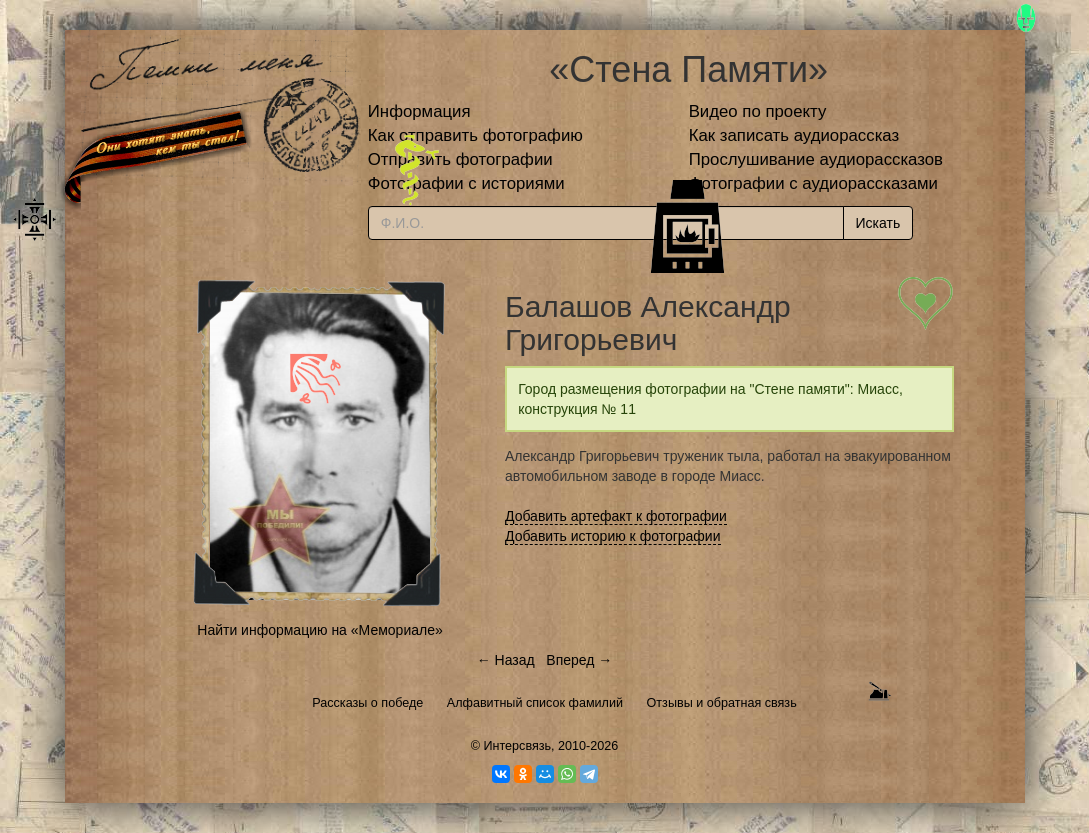 The width and height of the screenshot is (1089, 833). What do you see at coordinates (925, 303) in the screenshot?
I see `indicates a loved or favorited item` at bounding box center [925, 303].